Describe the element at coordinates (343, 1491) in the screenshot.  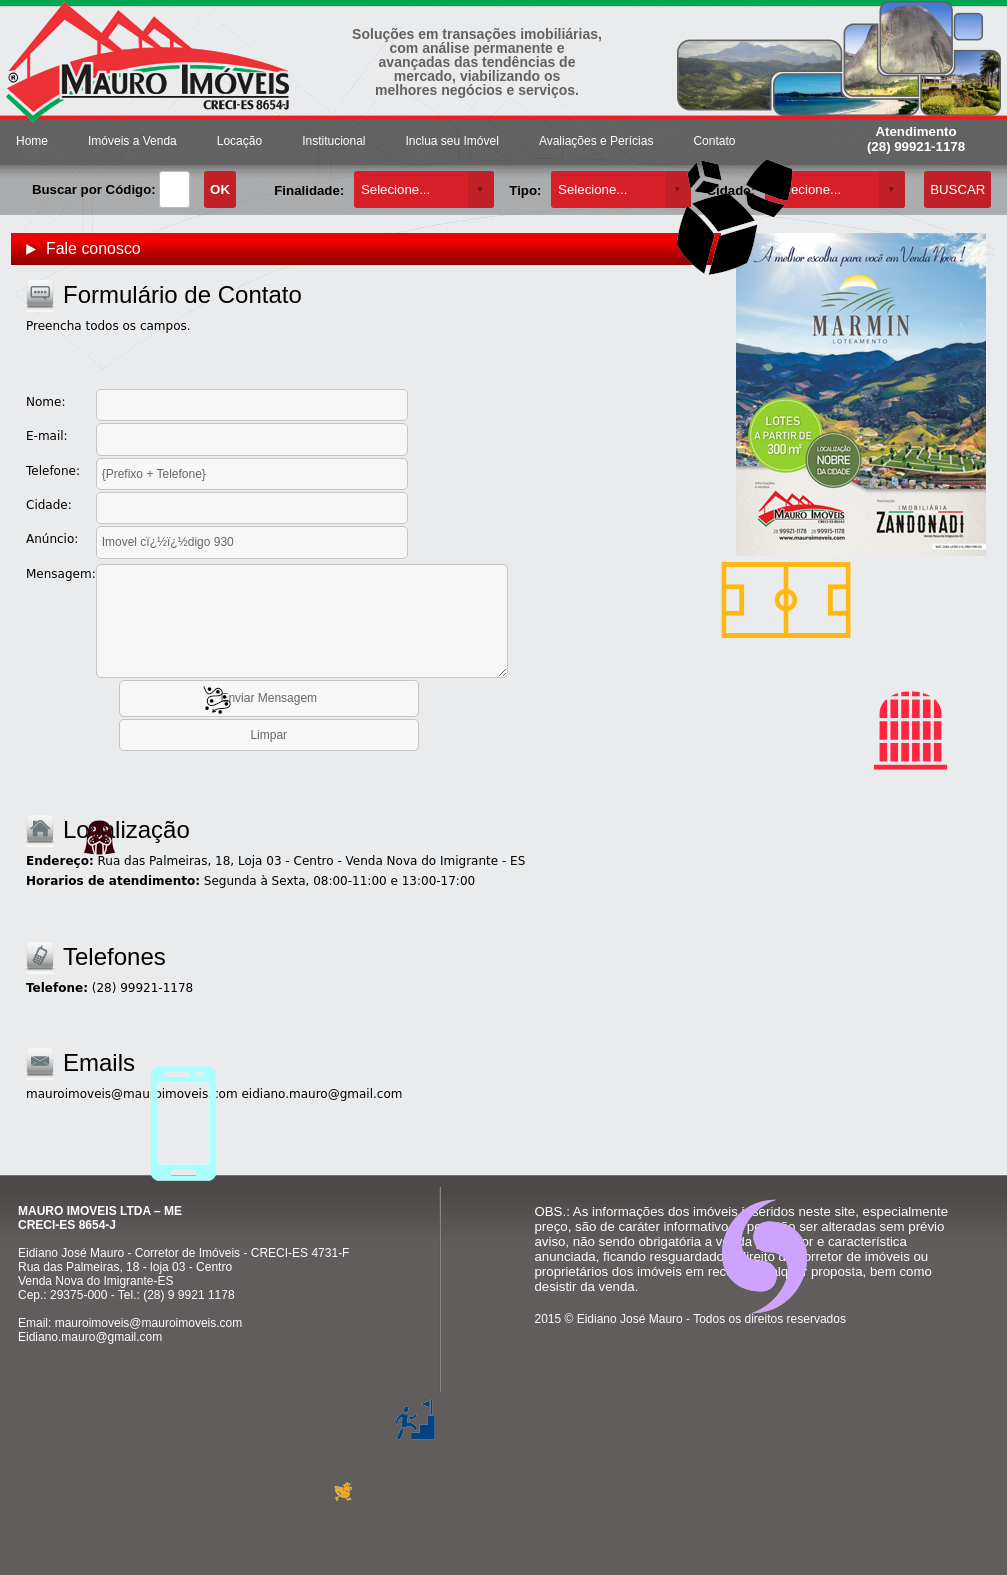
I see `select chicken in a farming or cooking game` at that location.